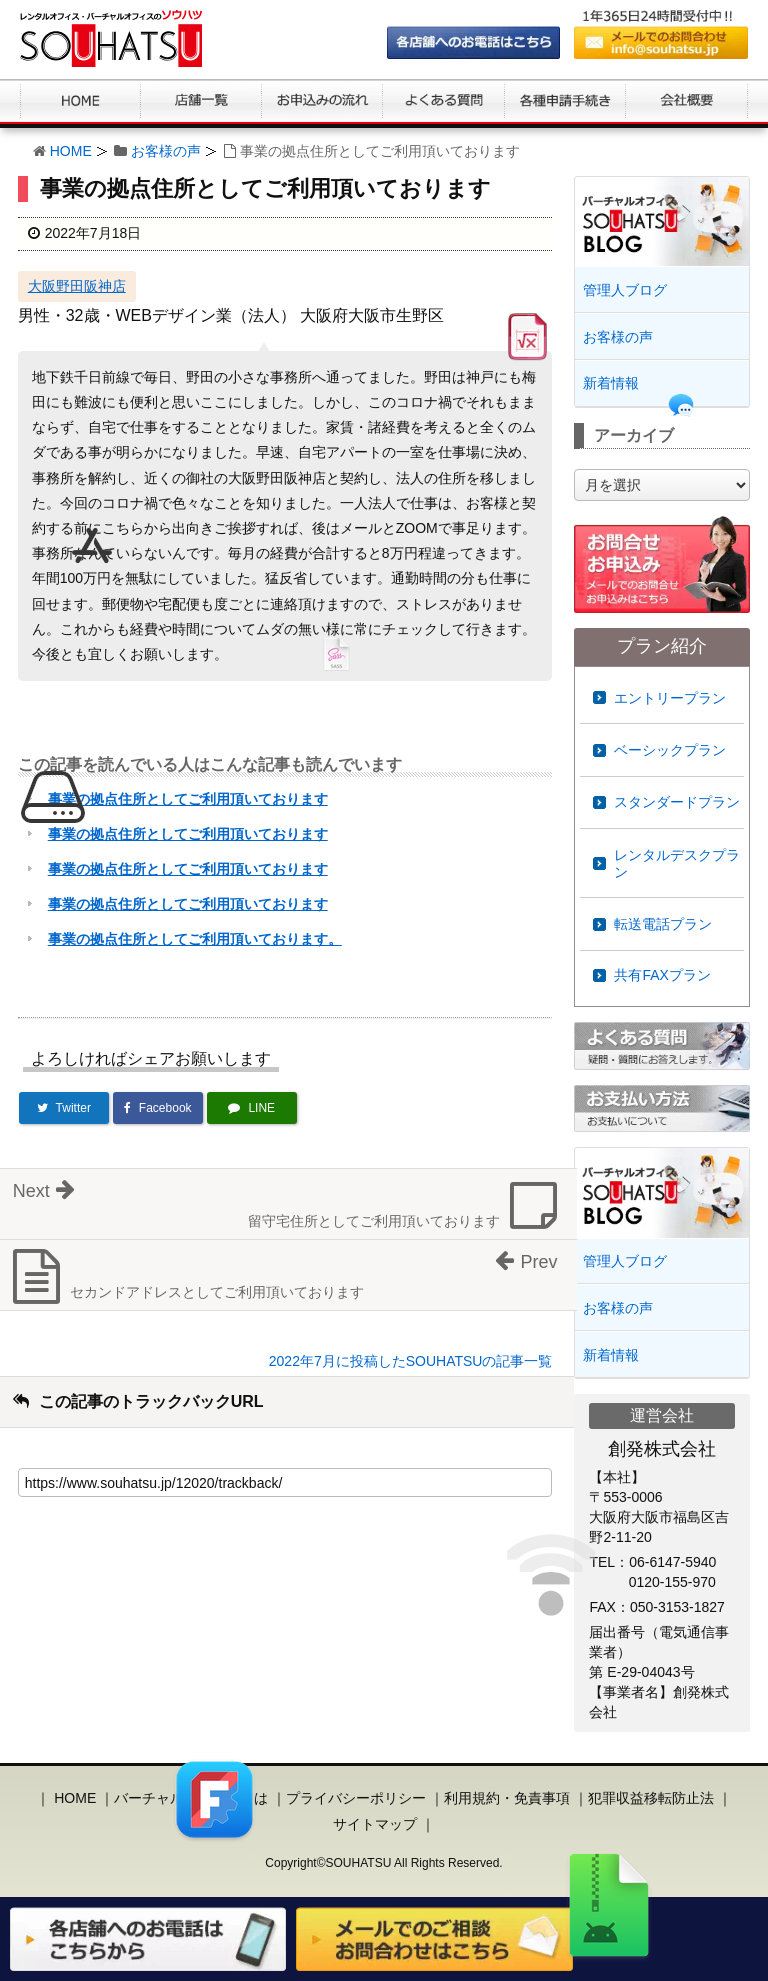  Describe the element at coordinates (551, 1572) in the screenshot. I see `indicates moderate wireless signal strength` at that location.